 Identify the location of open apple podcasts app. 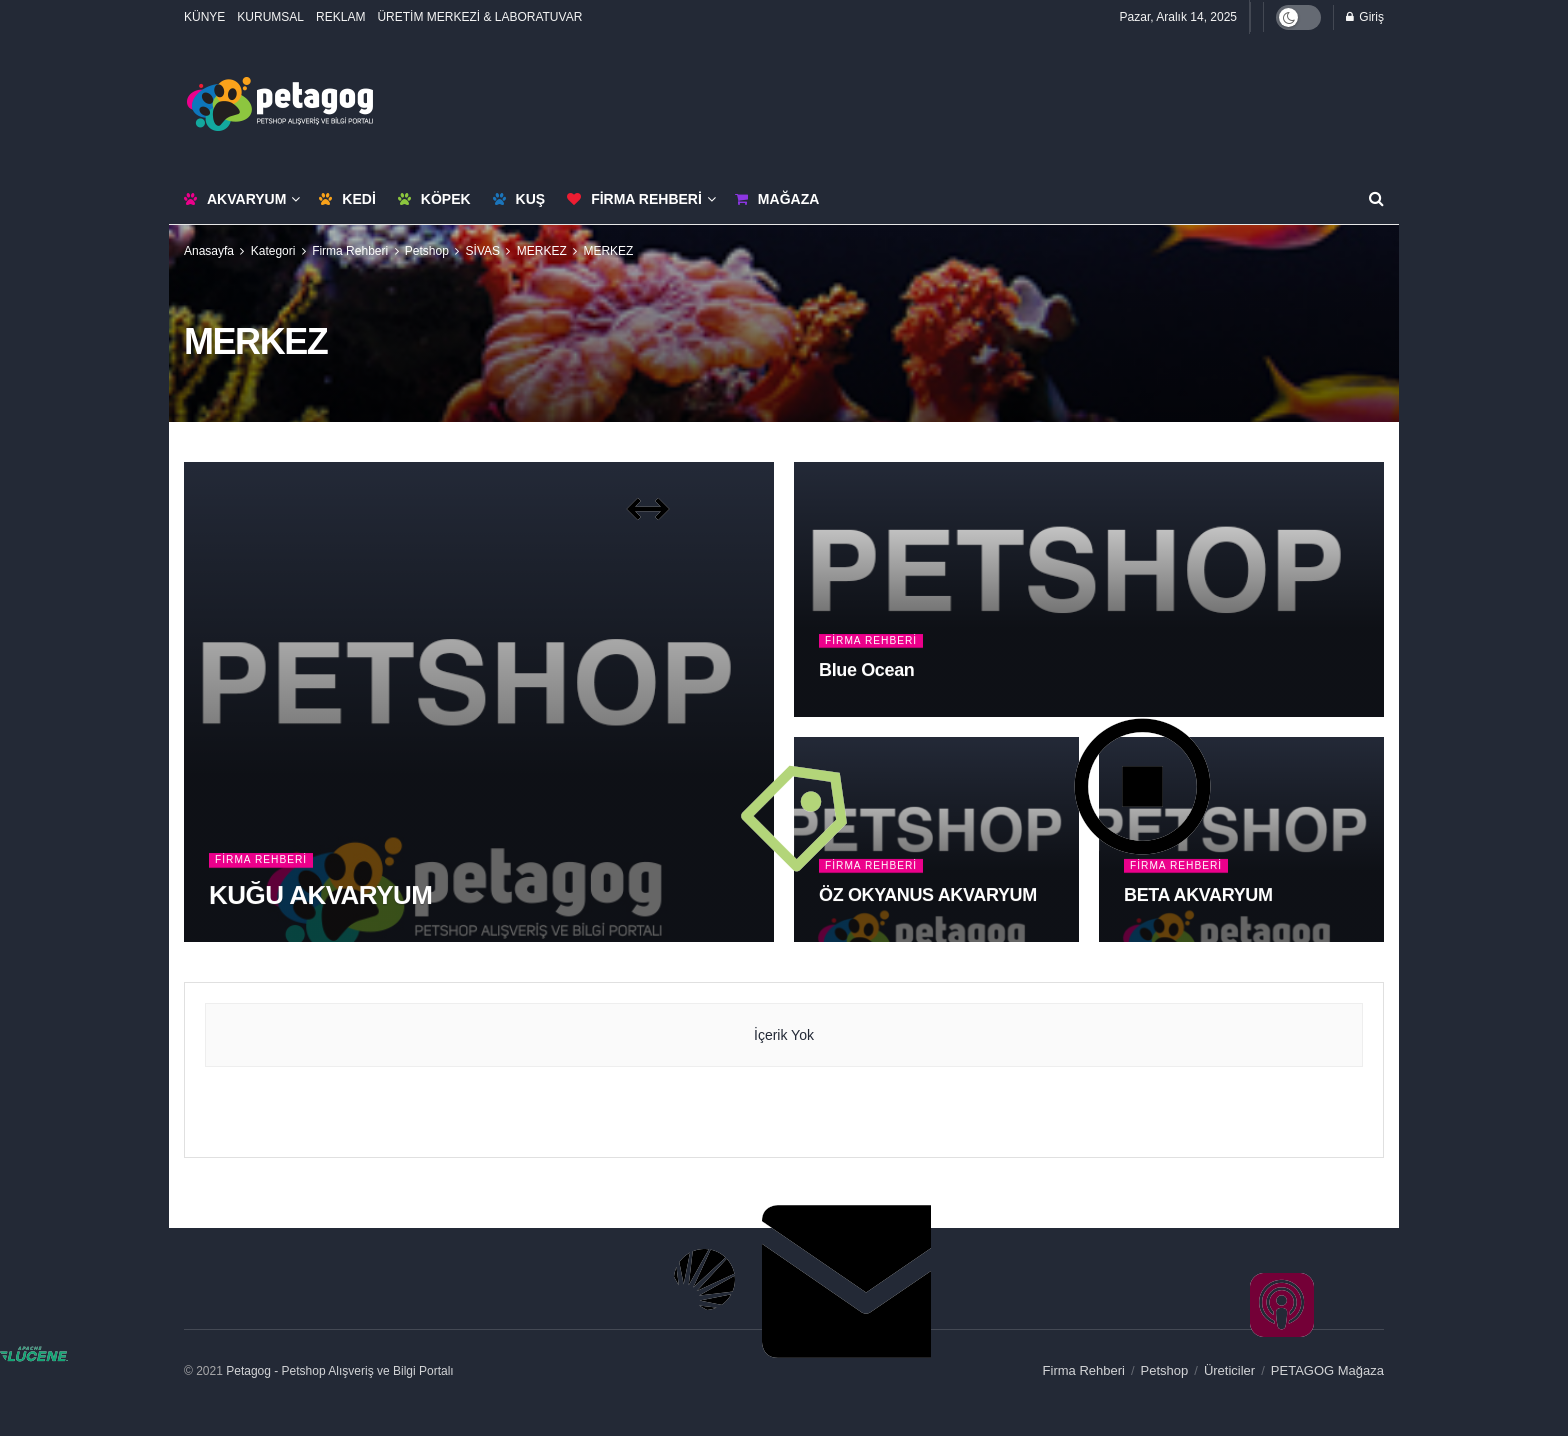
(1282, 1305).